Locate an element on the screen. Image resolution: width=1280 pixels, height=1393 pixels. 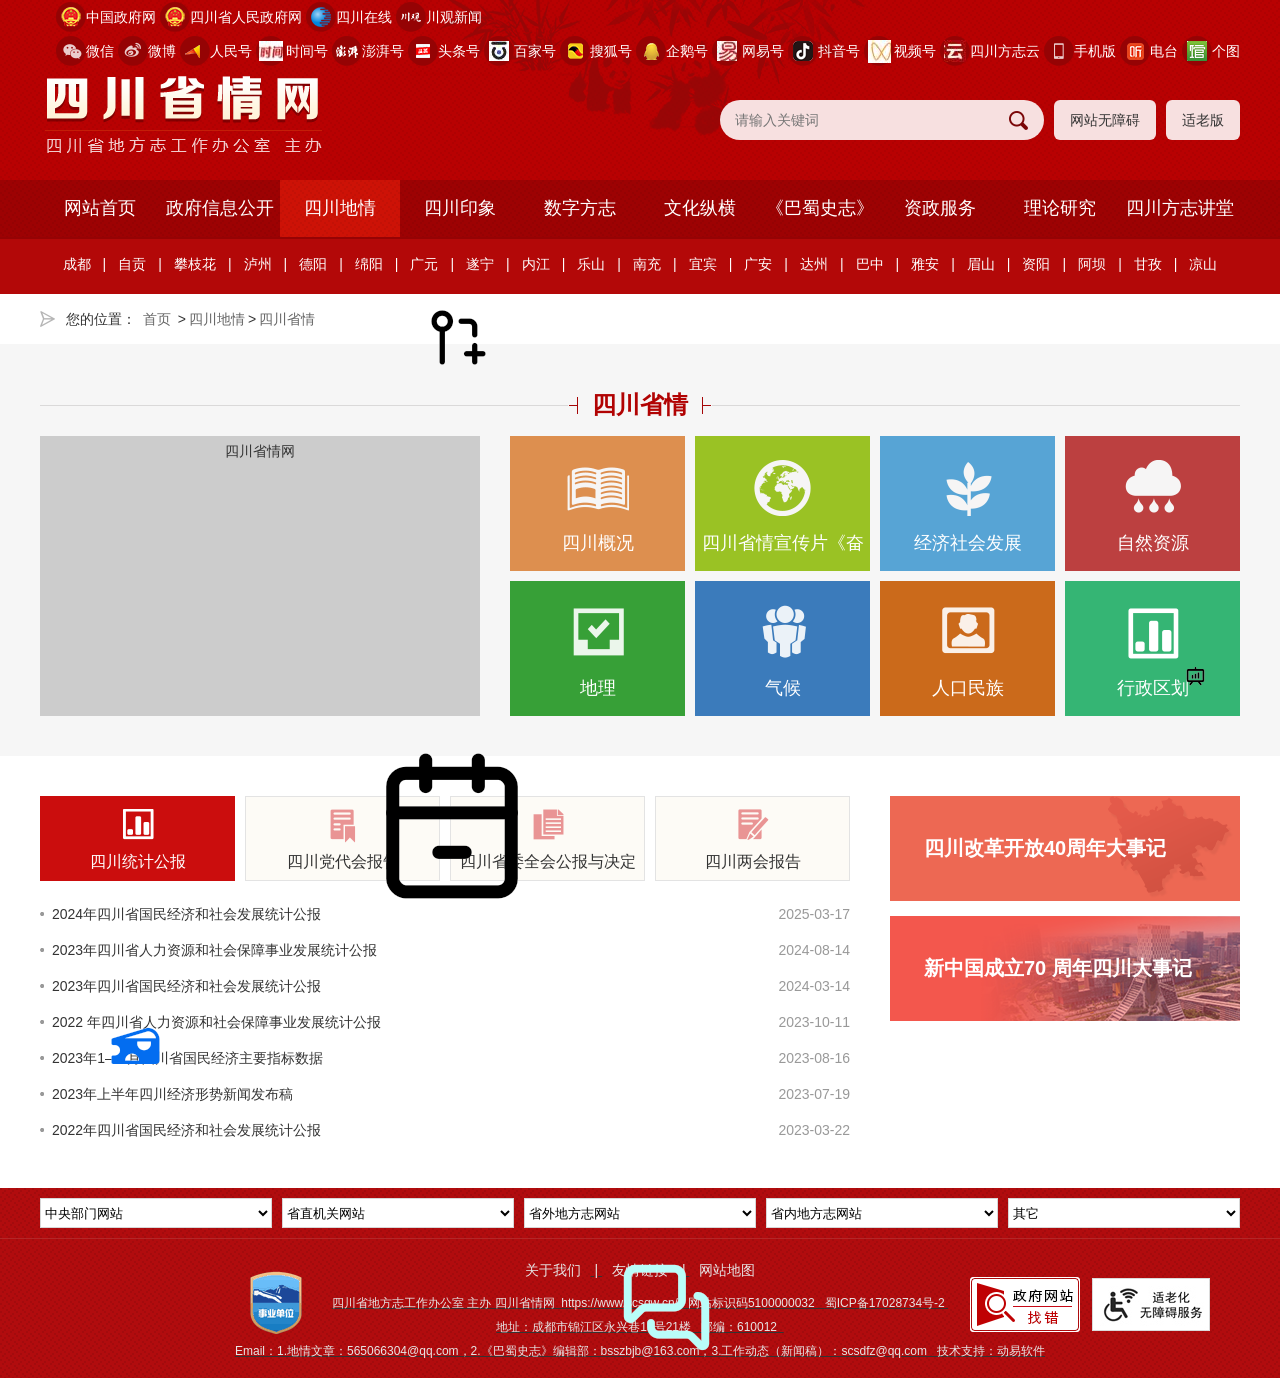
remove an event from your calendar is located at coordinates (452, 826).